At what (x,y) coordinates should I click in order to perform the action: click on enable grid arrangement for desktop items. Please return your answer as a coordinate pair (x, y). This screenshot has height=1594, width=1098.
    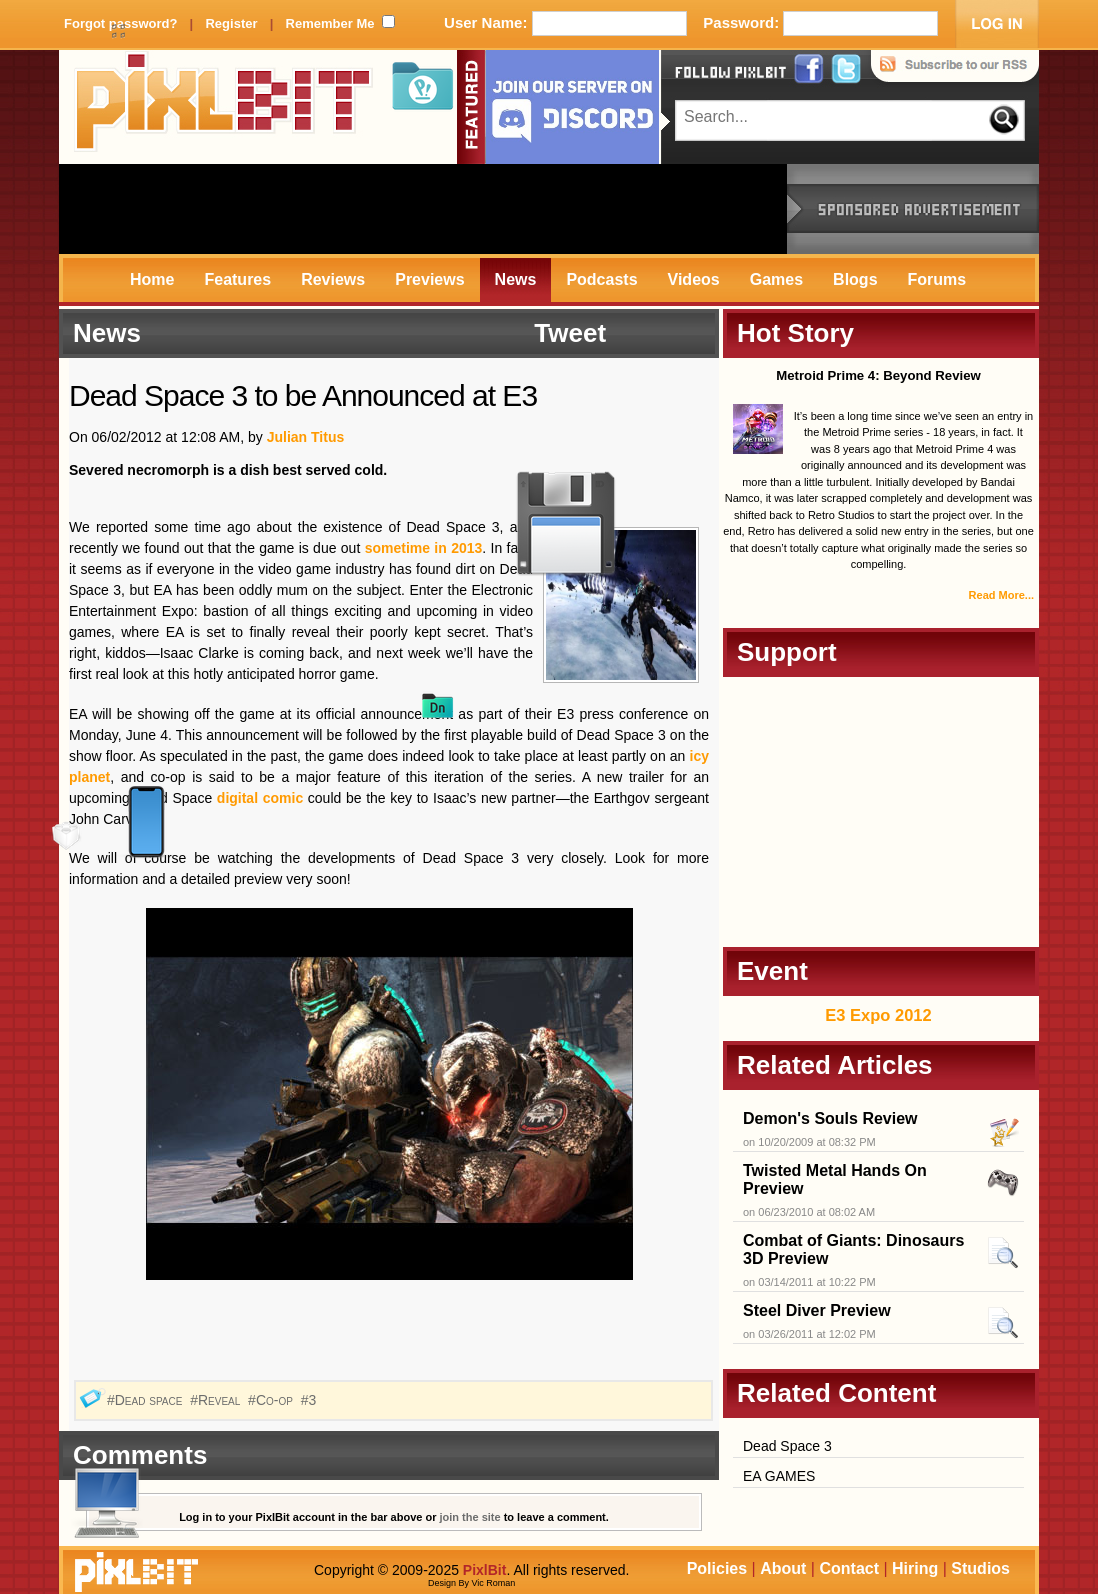
    Looking at the image, I should click on (118, 31).